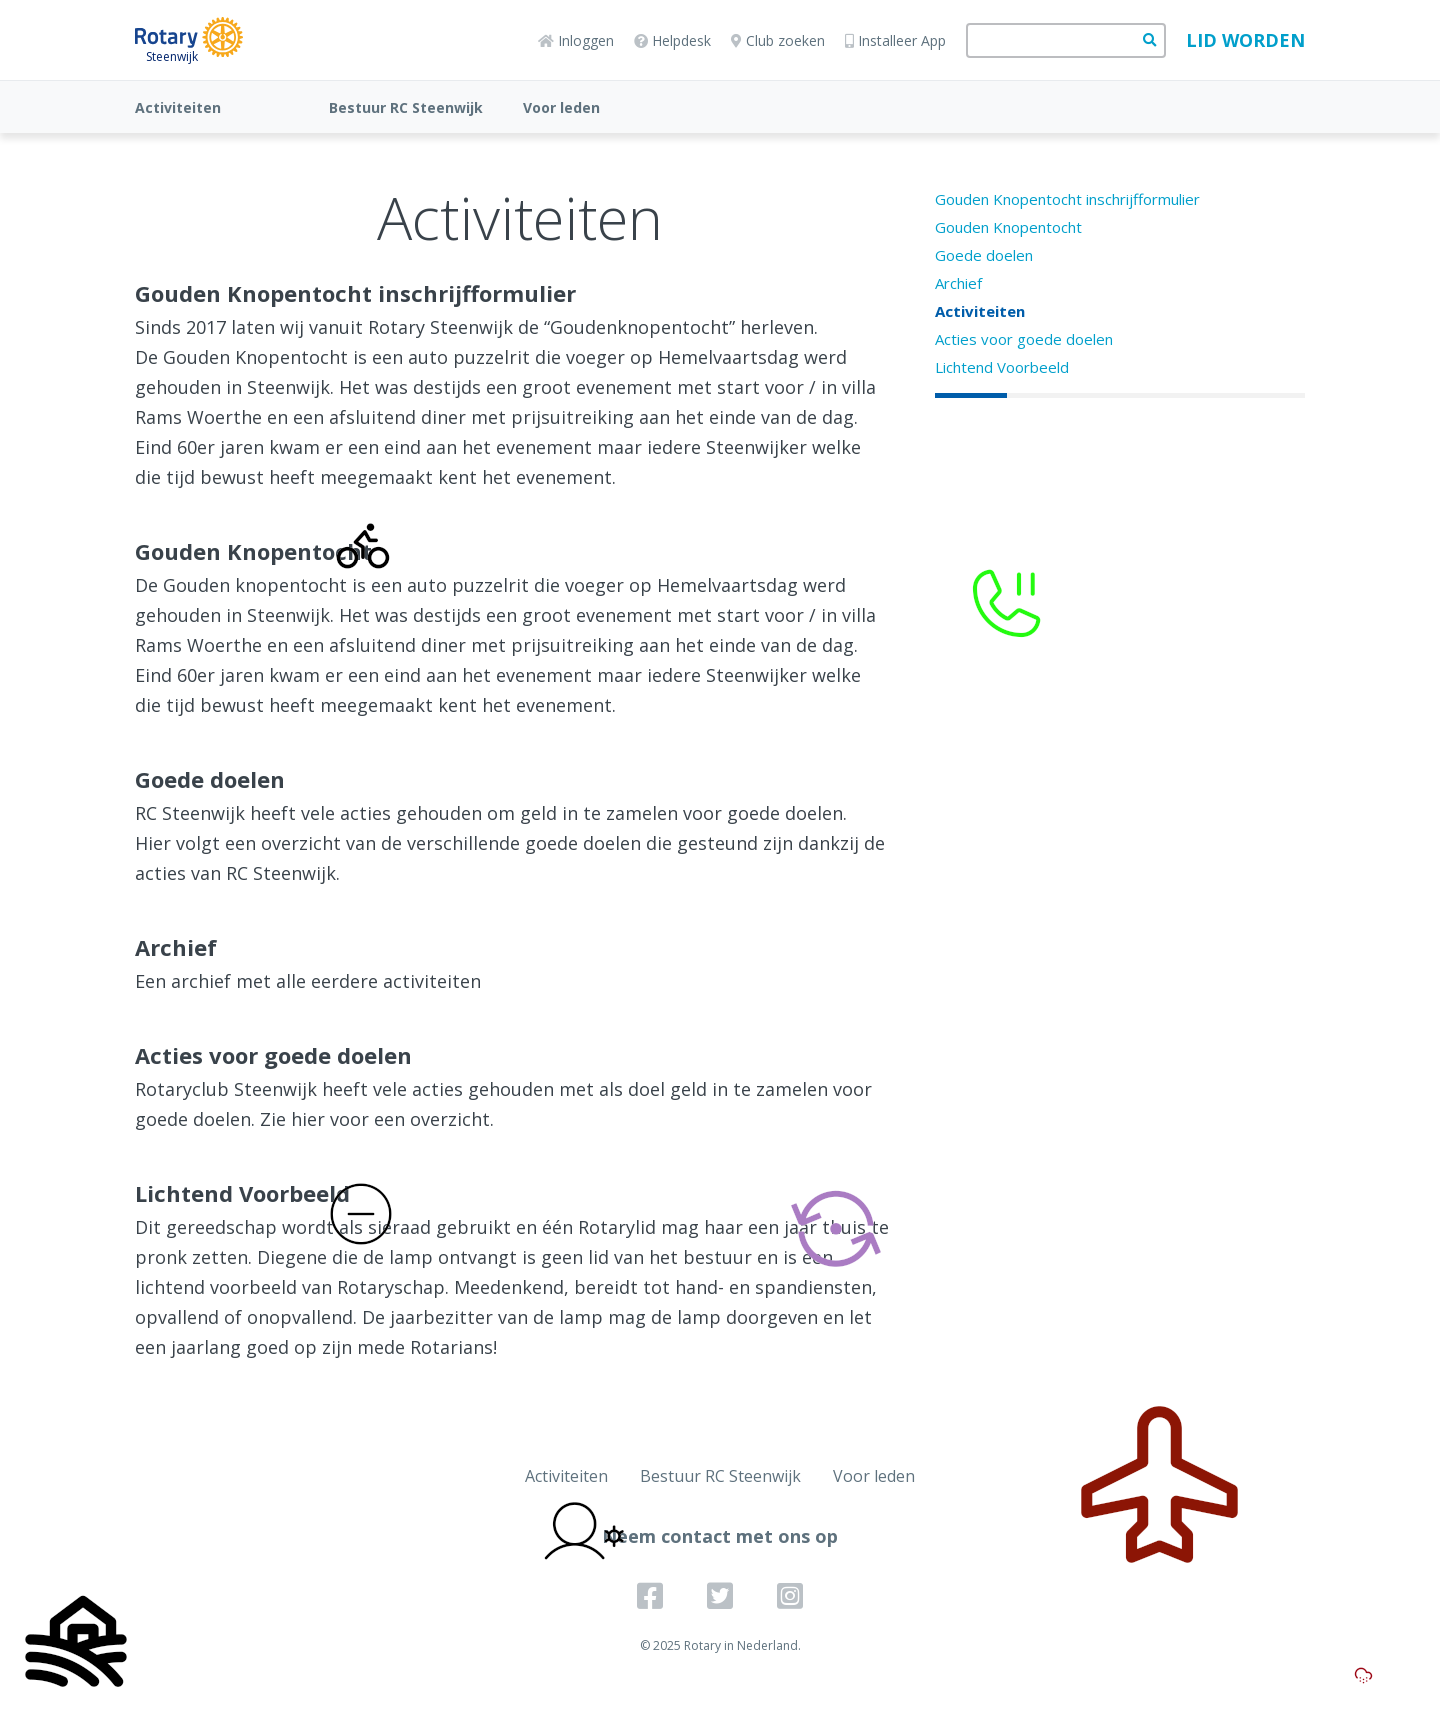 This screenshot has width=1440, height=1716. What do you see at coordinates (1008, 602) in the screenshot?
I see `put a call on hold` at bounding box center [1008, 602].